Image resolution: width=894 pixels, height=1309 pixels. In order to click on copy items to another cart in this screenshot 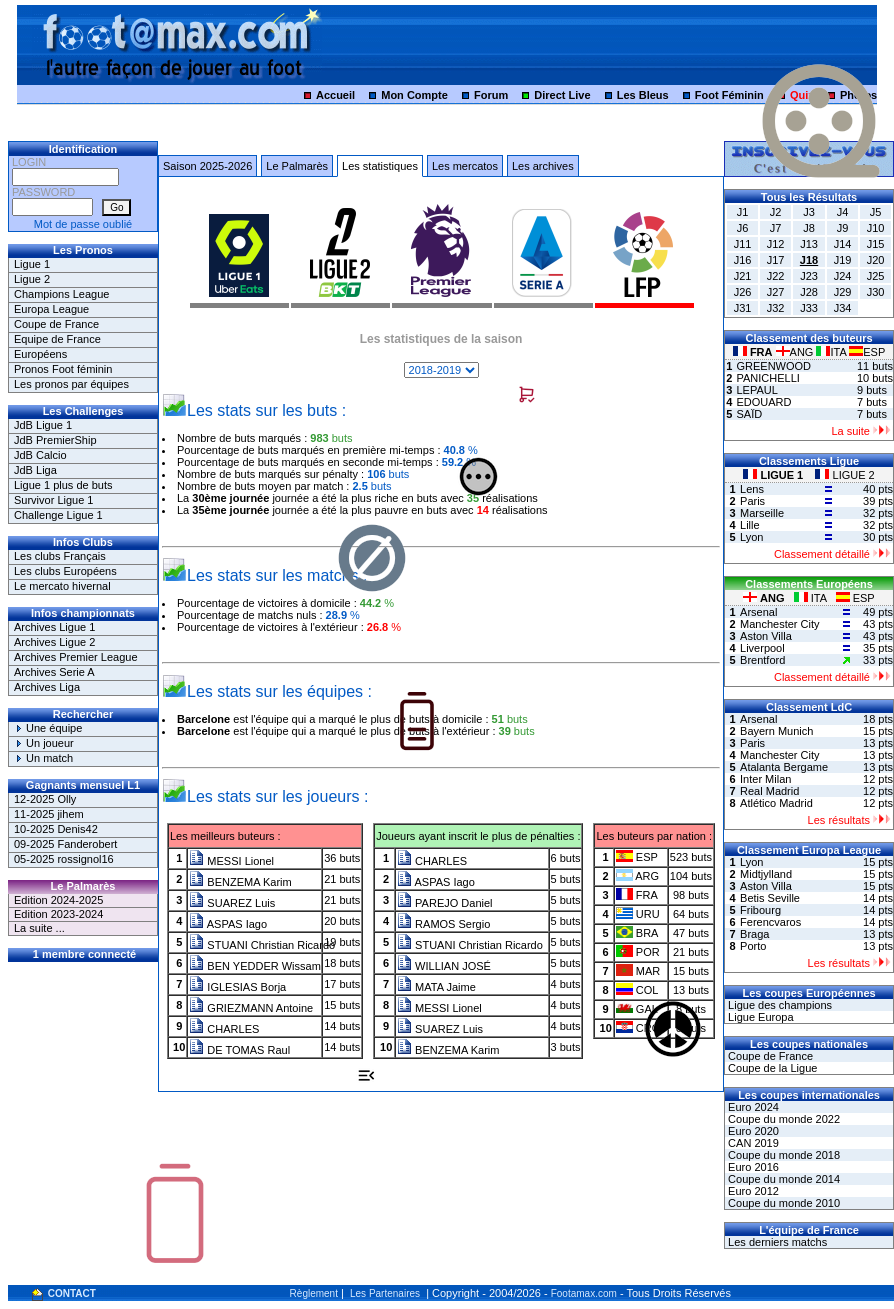, I will do `click(526, 394)`.